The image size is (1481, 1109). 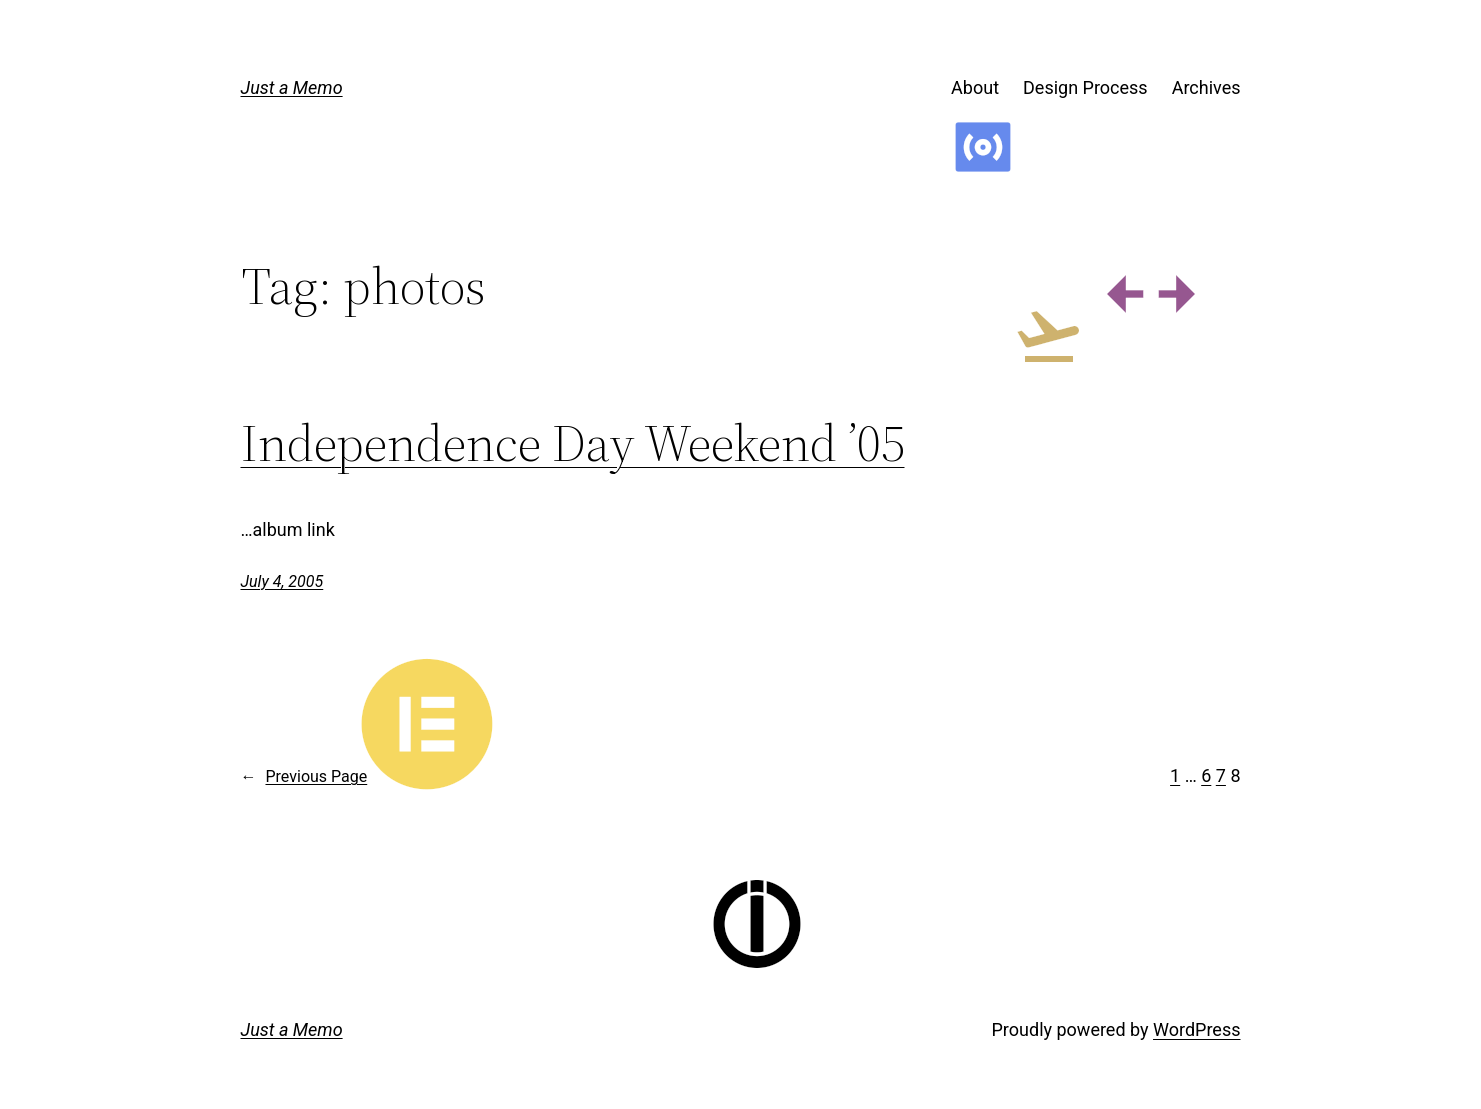 I want to click on open ioBroker smart home dashboard, so click(x=757, y=924).